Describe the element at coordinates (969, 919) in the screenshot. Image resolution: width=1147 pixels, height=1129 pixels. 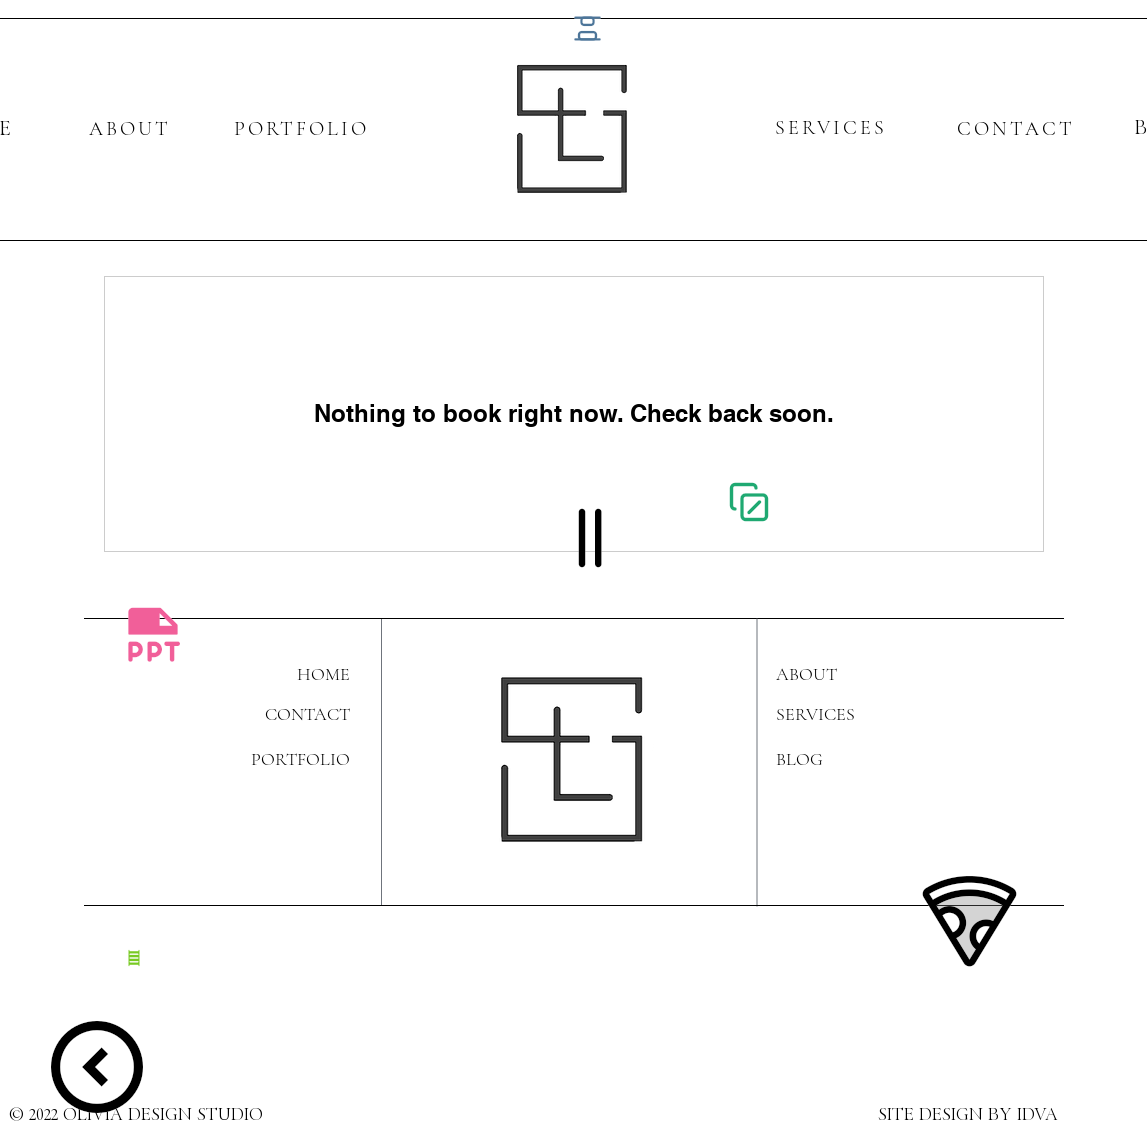
I see `browse food delivery options` at that location.